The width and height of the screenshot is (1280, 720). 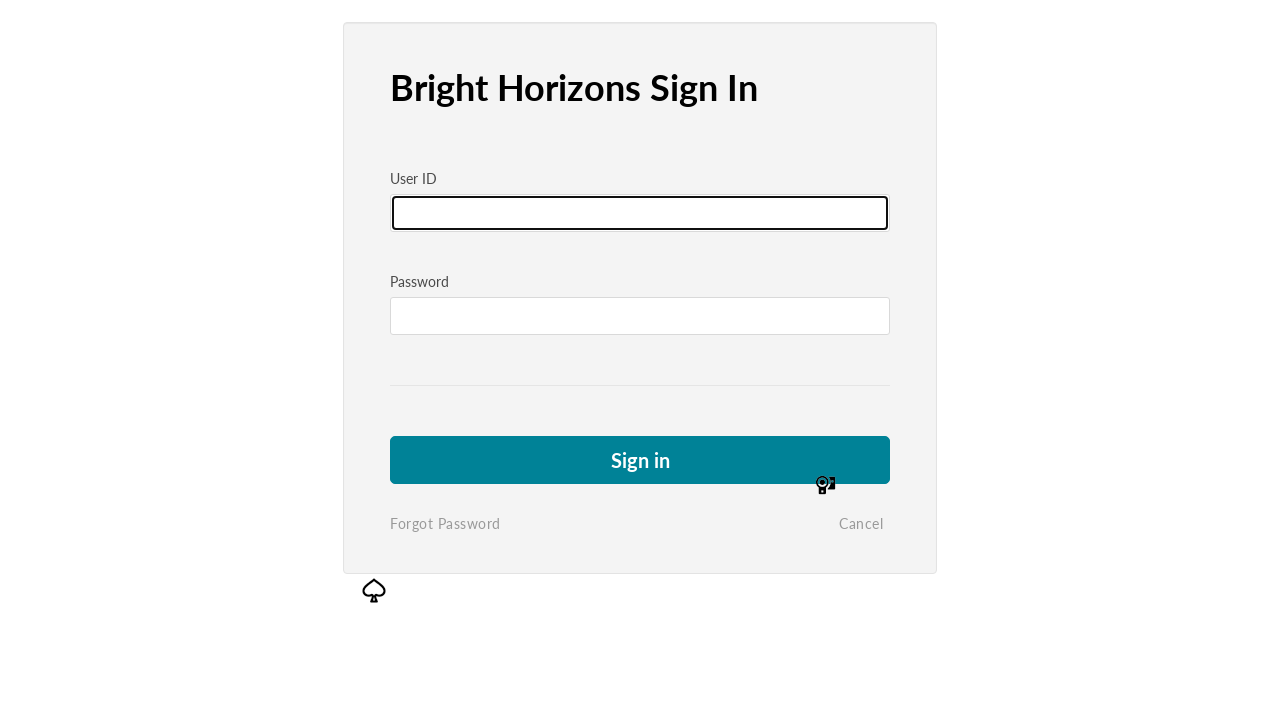 I want to click on spade suit symbol for card games, so click(x=374, y=591).